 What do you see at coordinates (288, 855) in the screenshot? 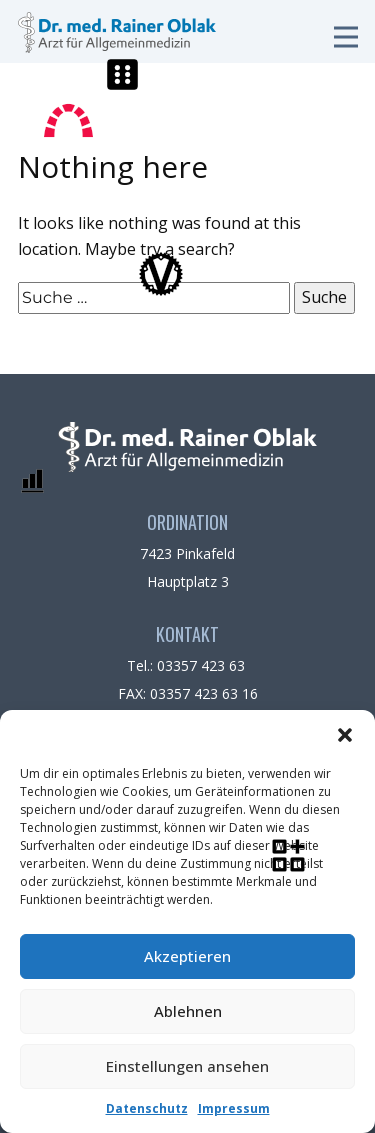
I see `add a new function or module` at bounding box center [288, 855].